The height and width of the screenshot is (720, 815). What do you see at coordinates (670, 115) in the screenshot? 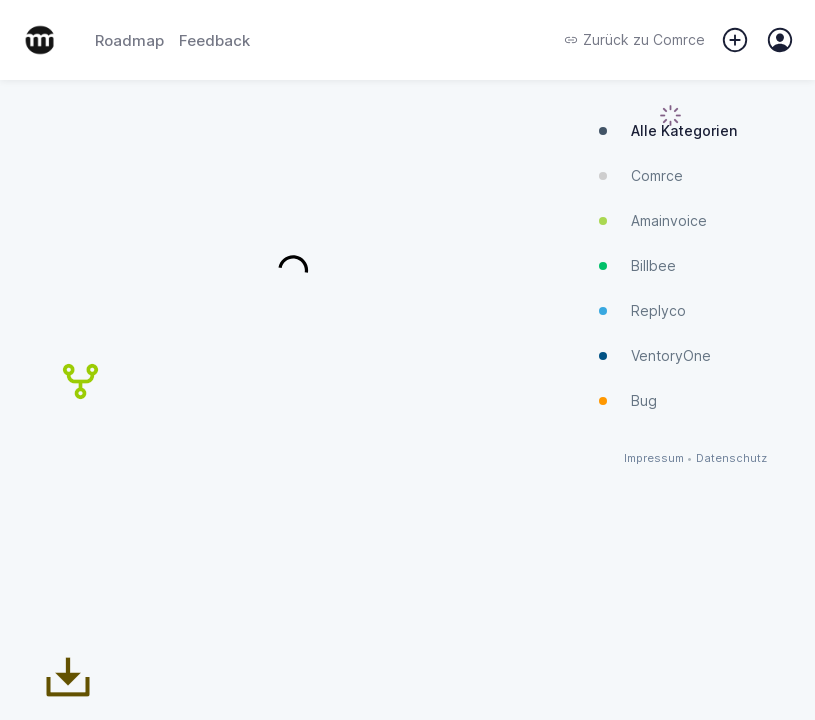
I see `loading content in progress` at bounding box center [670, 115].